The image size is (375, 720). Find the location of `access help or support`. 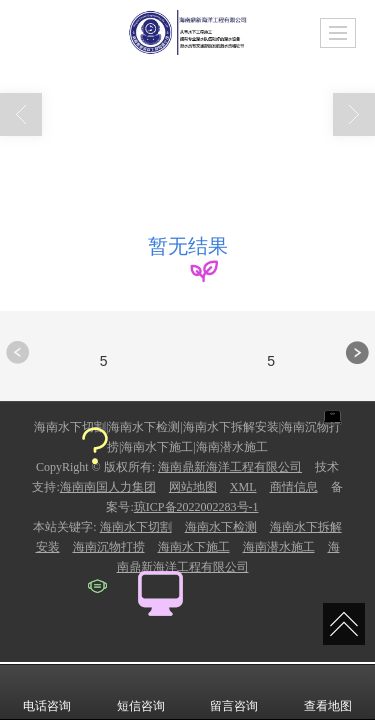

access help or support is located at coordinates (95, 445).